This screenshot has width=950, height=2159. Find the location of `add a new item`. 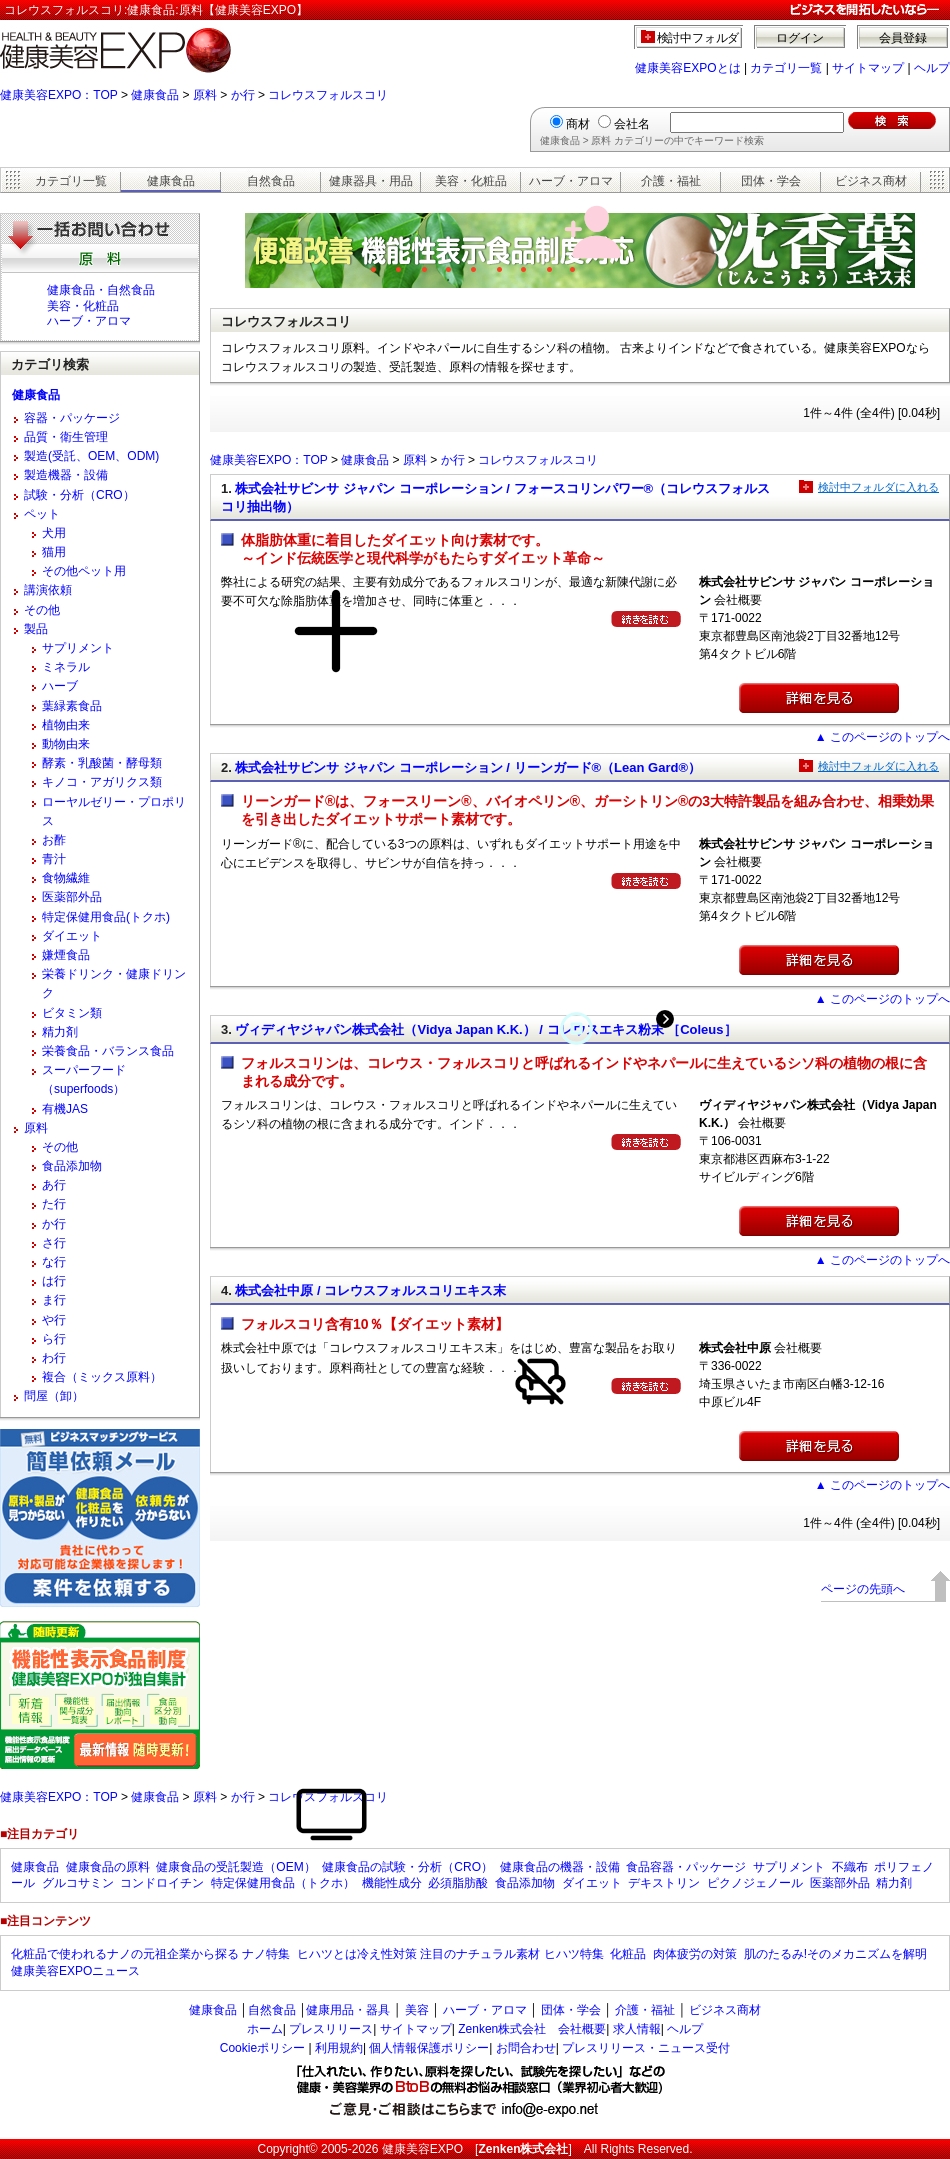

add a new item is located at coordinates (336, 631).